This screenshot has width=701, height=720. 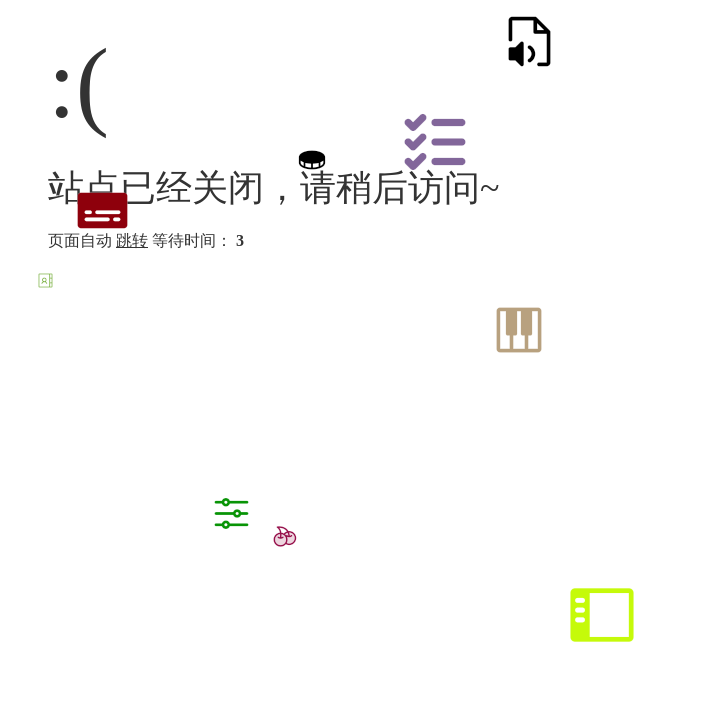 What do you see at coordinates (519, 330) in the screenshot?
I see `open music or piano app` at bounding box center [519, 330].